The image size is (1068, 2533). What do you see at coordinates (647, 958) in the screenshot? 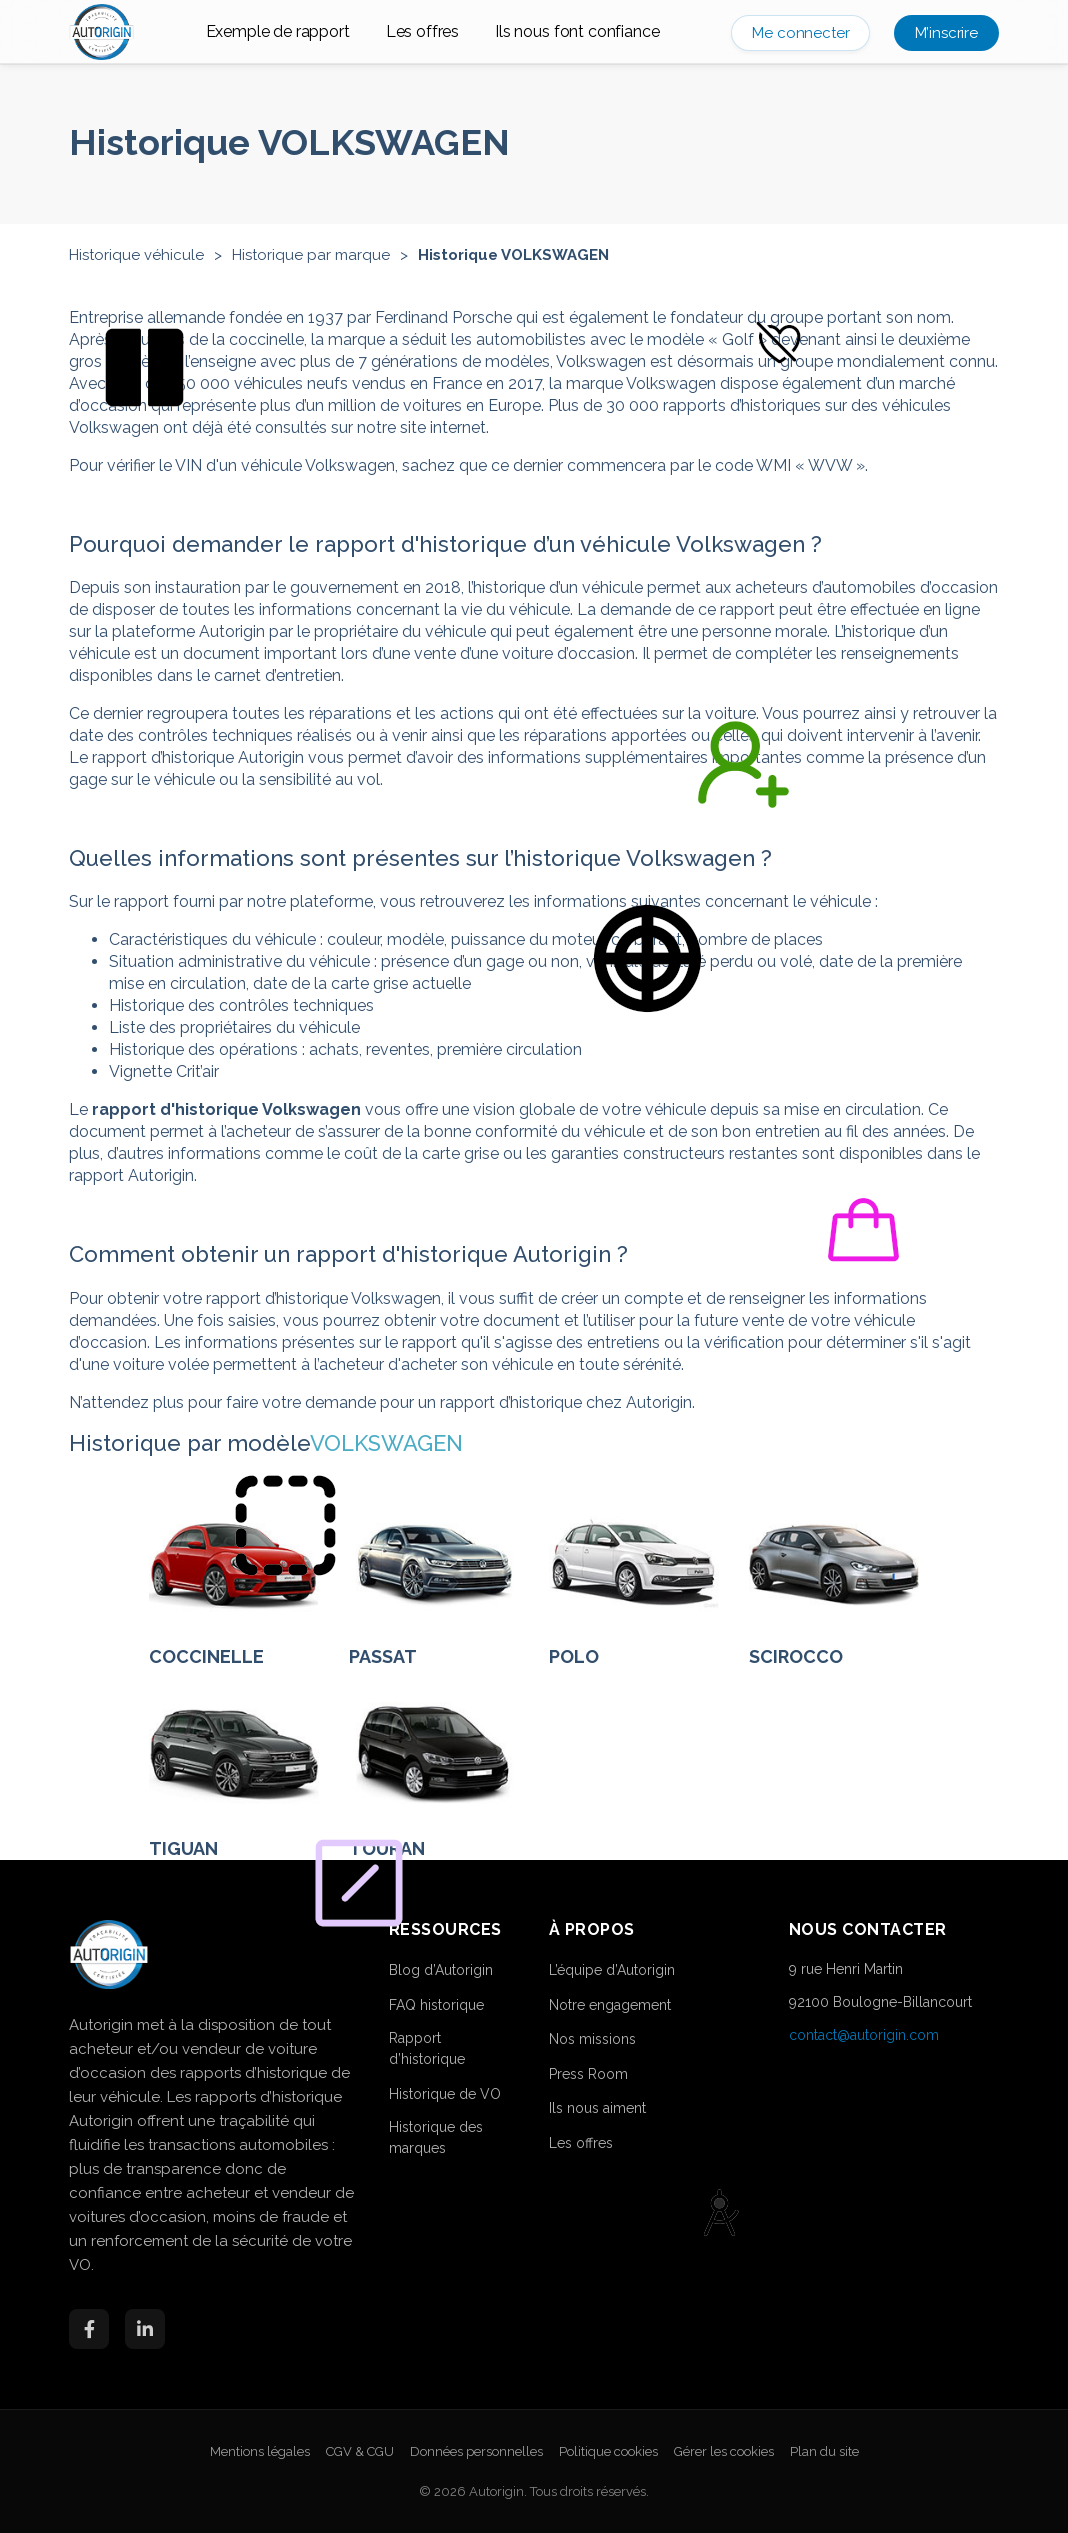
I see `view polar chart or radial data visualization` at bounding box center [647, 958].